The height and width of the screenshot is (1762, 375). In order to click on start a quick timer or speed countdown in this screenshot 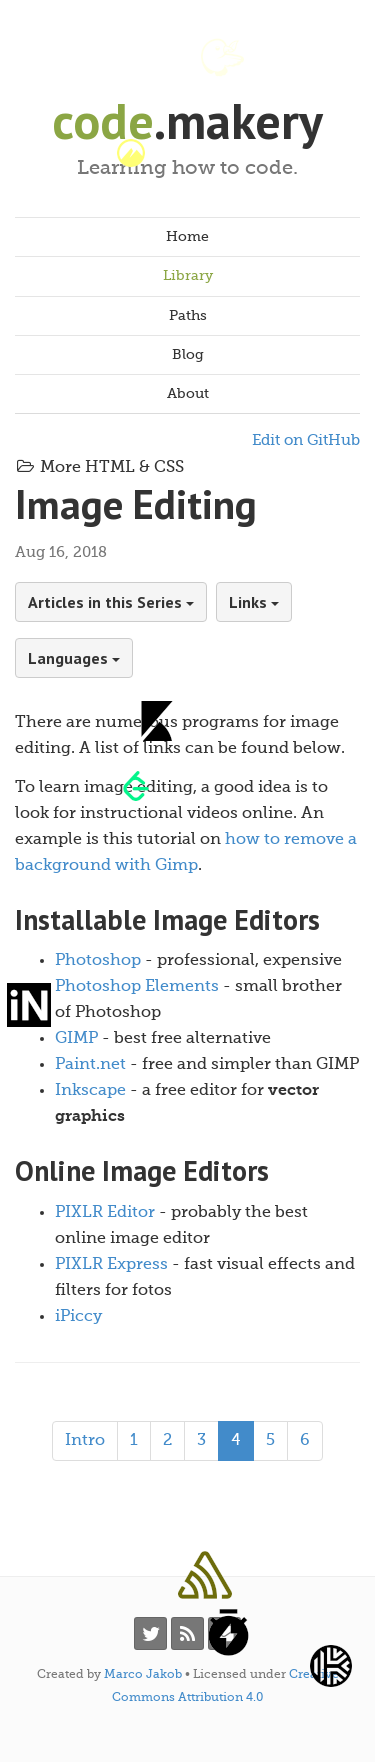, I will do `click(228, 1633)`.